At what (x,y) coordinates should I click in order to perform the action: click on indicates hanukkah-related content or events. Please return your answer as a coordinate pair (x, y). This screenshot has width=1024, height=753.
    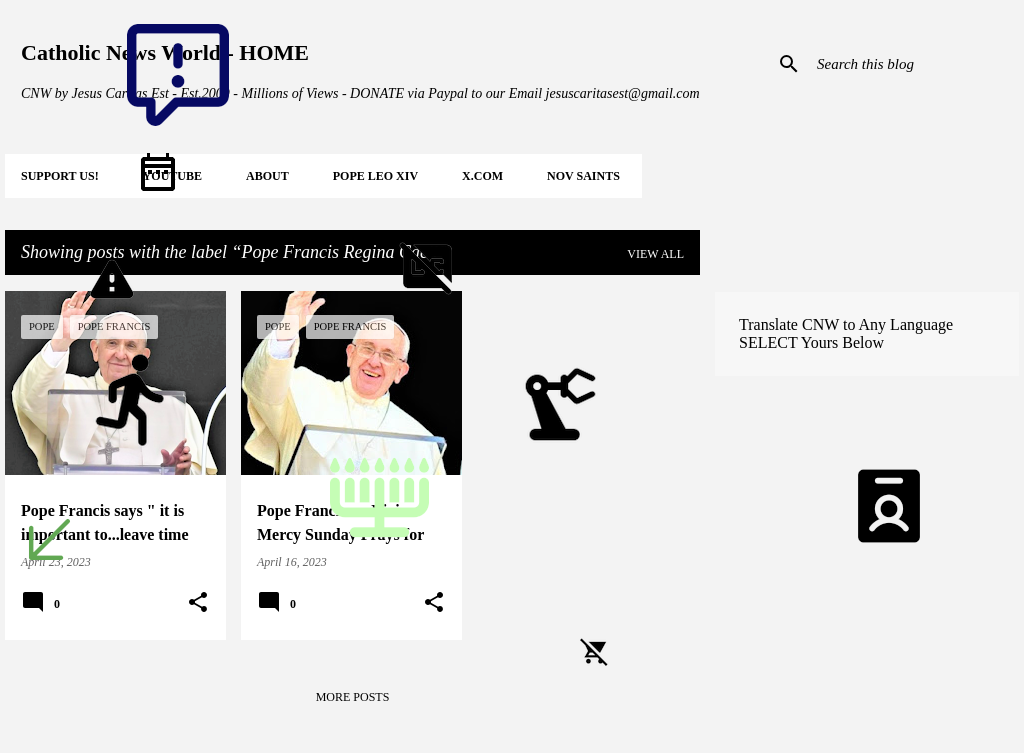
    Looking at the image, I should click on (379, 497).